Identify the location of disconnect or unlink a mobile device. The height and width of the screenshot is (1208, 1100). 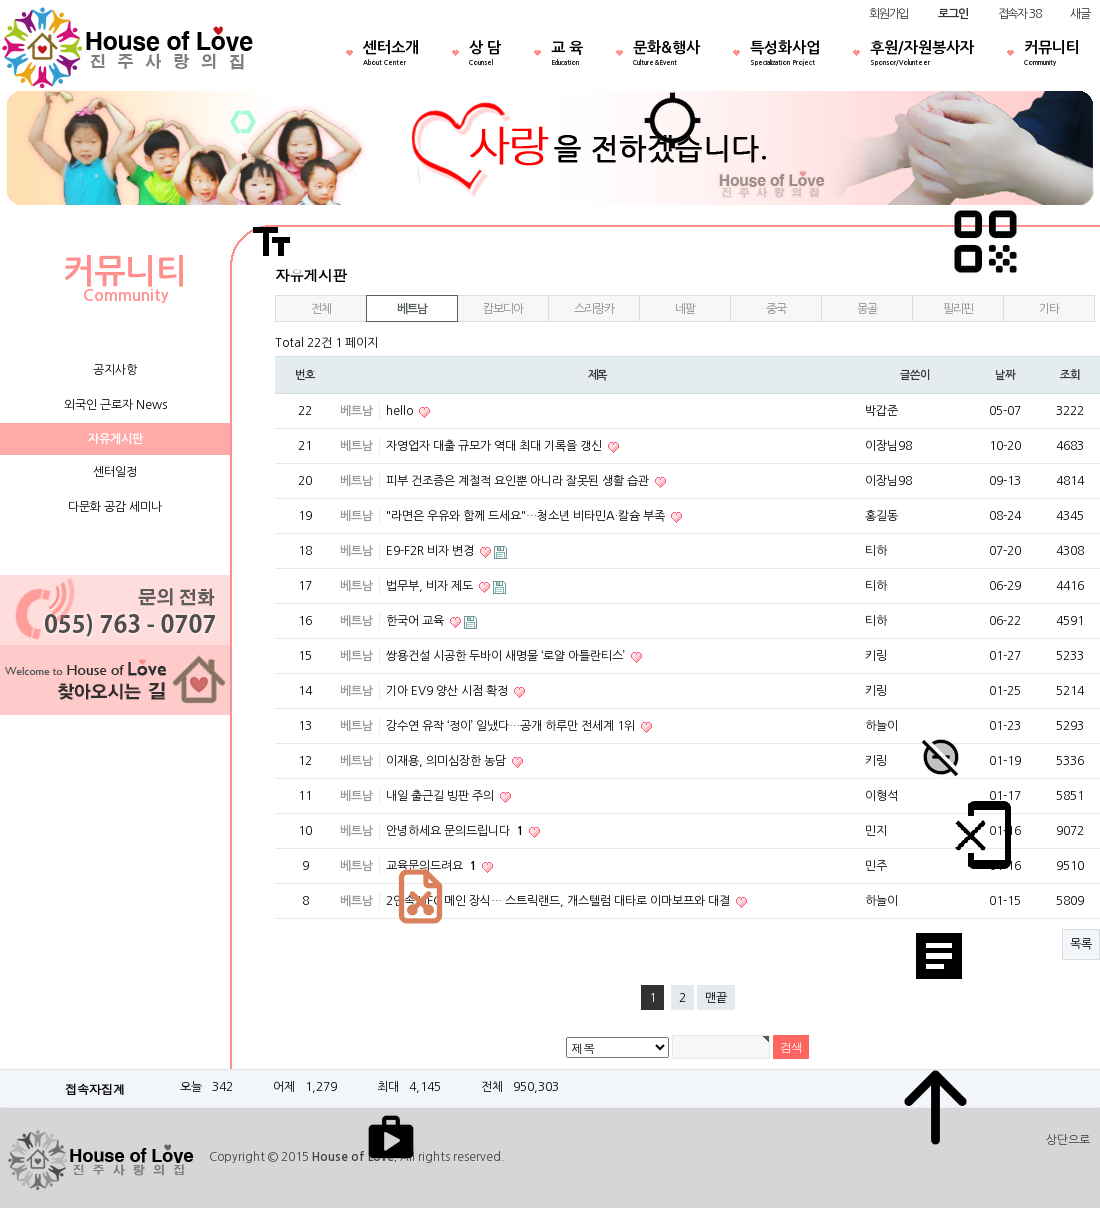
(983, 835).